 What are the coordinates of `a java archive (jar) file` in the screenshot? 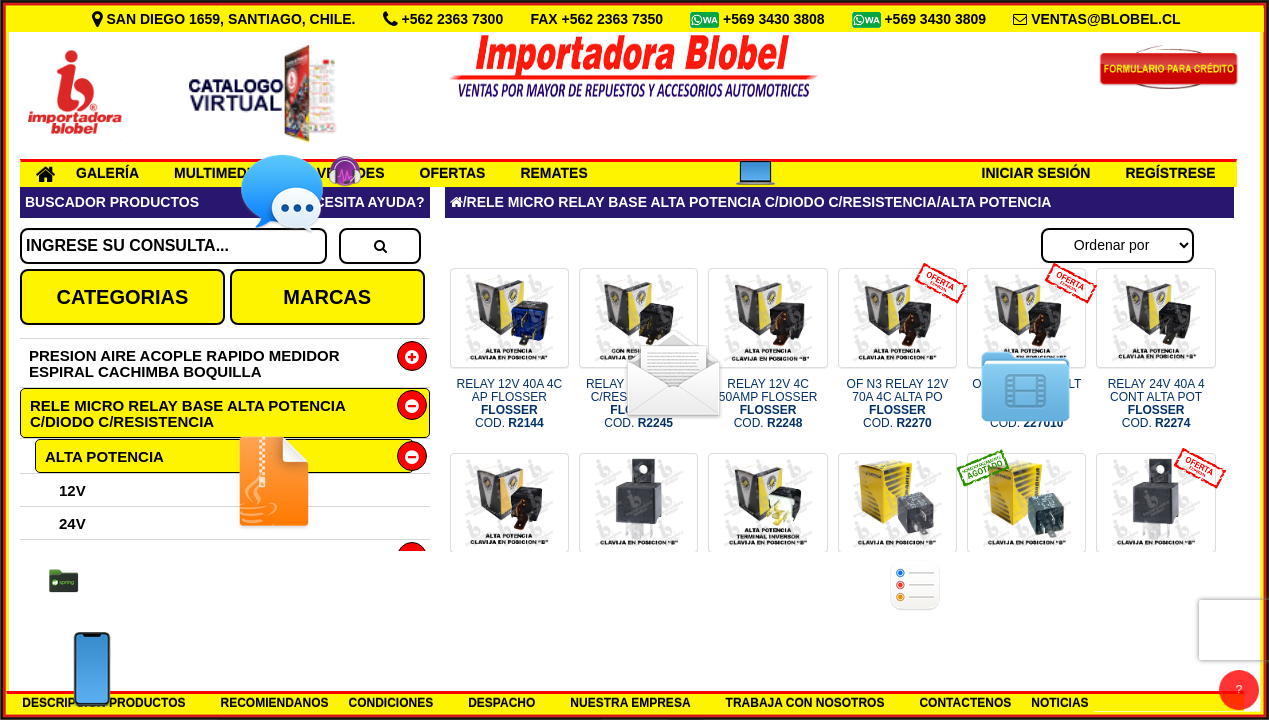 It's located at (274, 483).